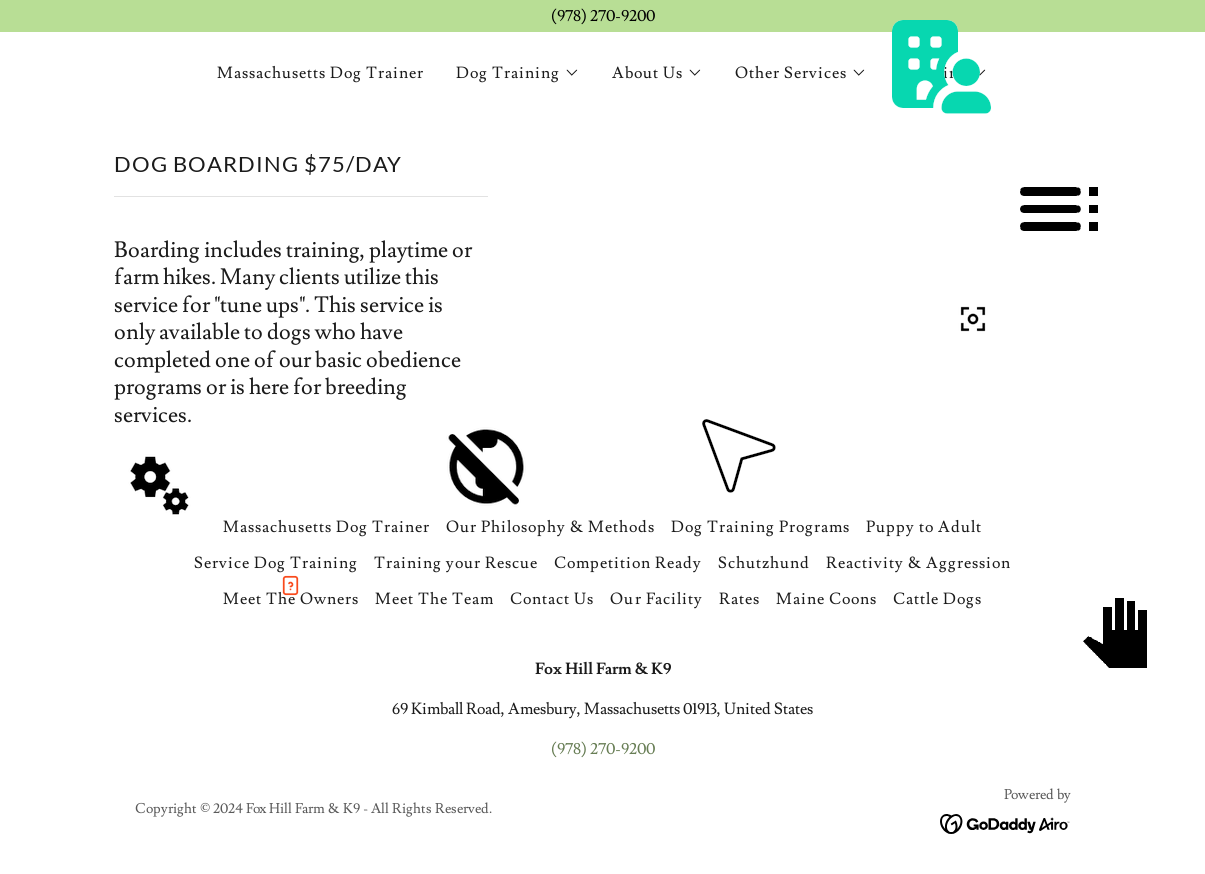 This screenshot has width=1205, height=874. What do you see at coordinates (973, 319) in the screenshot?
I see `focus camera on a subject` at bounding box center [973, 319].